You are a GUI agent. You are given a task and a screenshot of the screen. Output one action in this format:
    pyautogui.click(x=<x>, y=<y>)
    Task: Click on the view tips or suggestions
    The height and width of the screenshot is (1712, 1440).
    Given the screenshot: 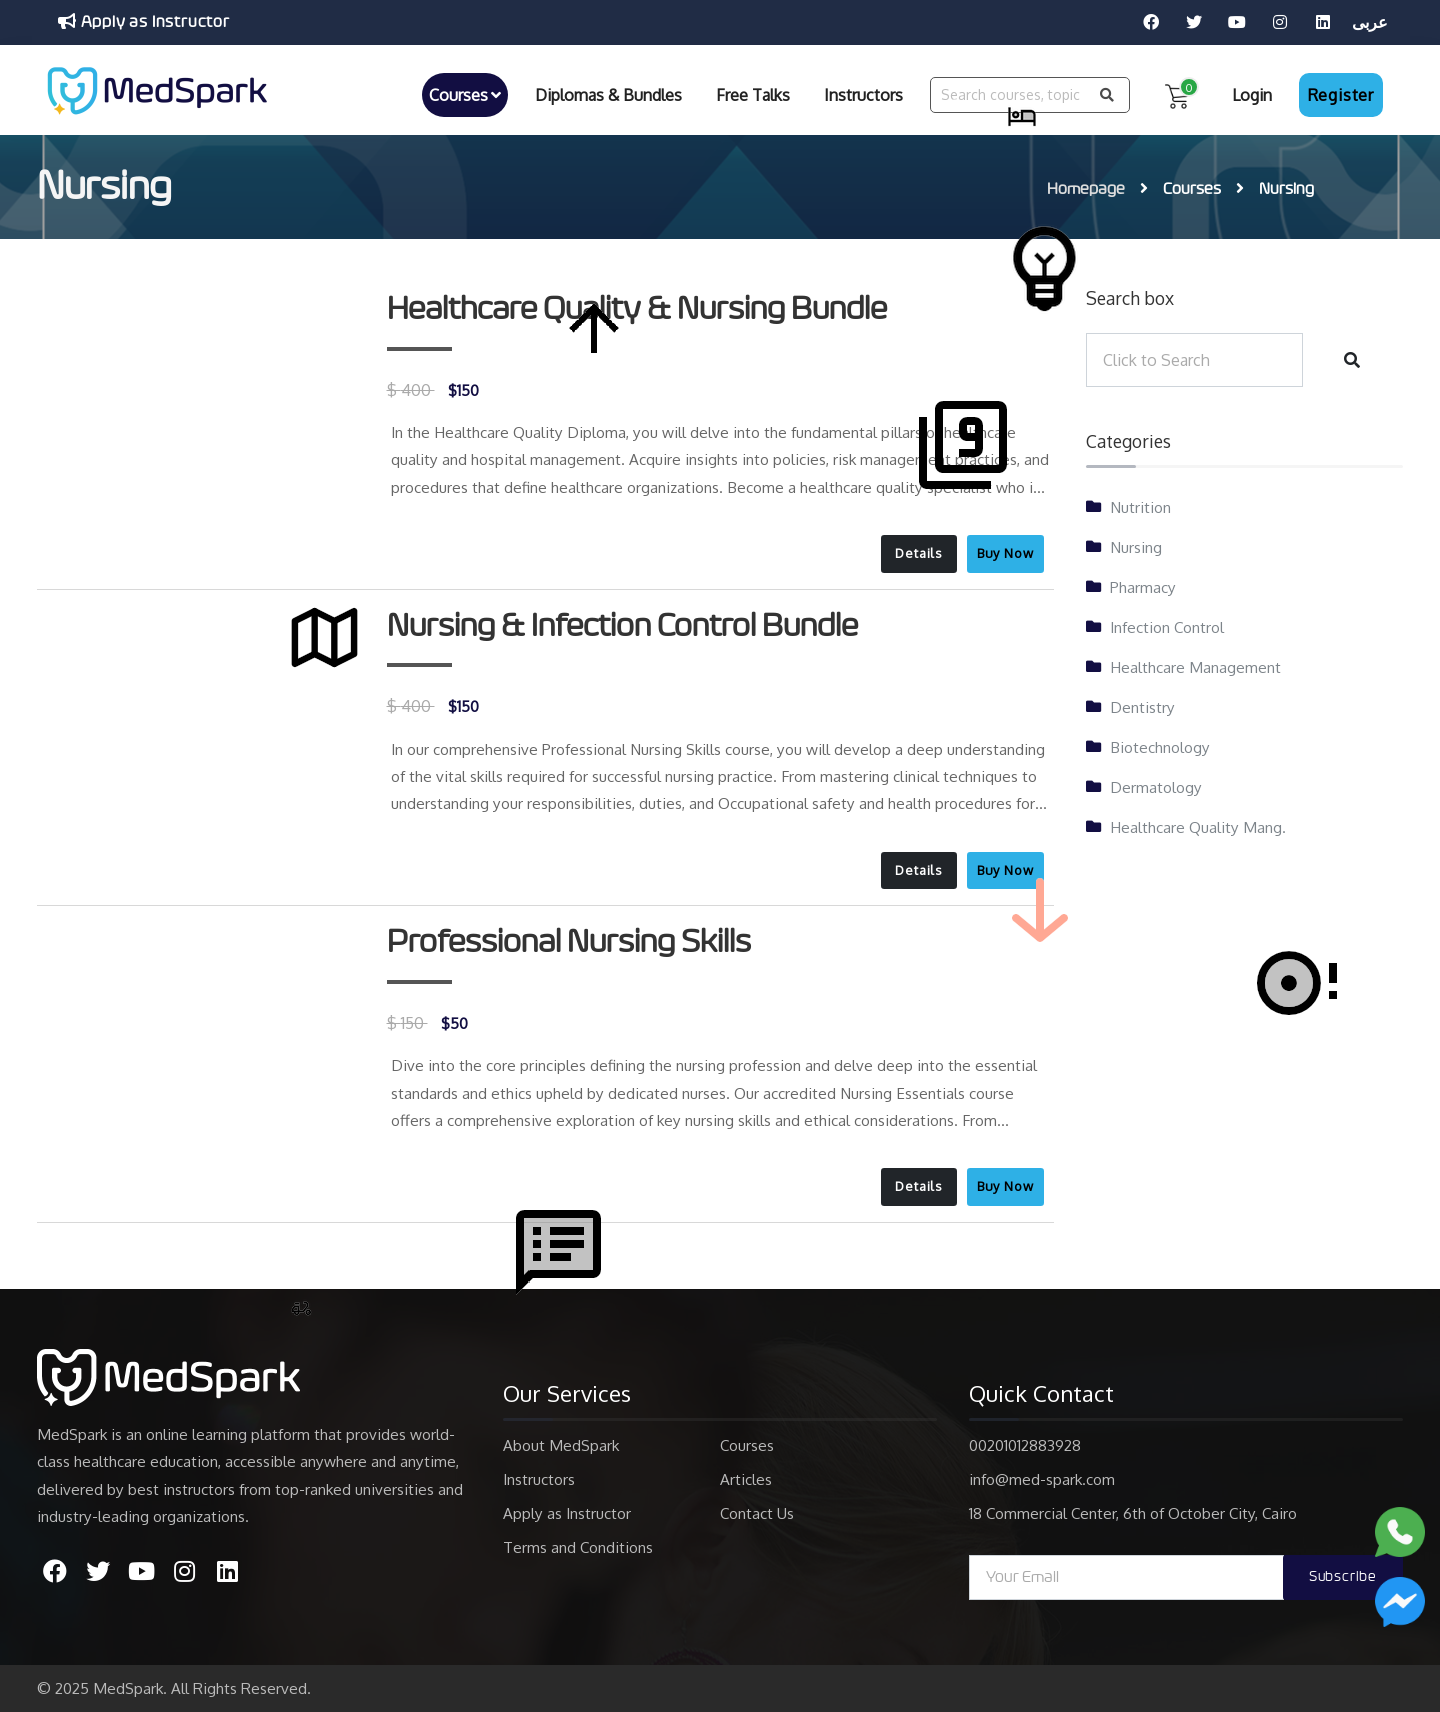 What is the action you would take?
    pyautogui.click(x=1044, y=266)
    